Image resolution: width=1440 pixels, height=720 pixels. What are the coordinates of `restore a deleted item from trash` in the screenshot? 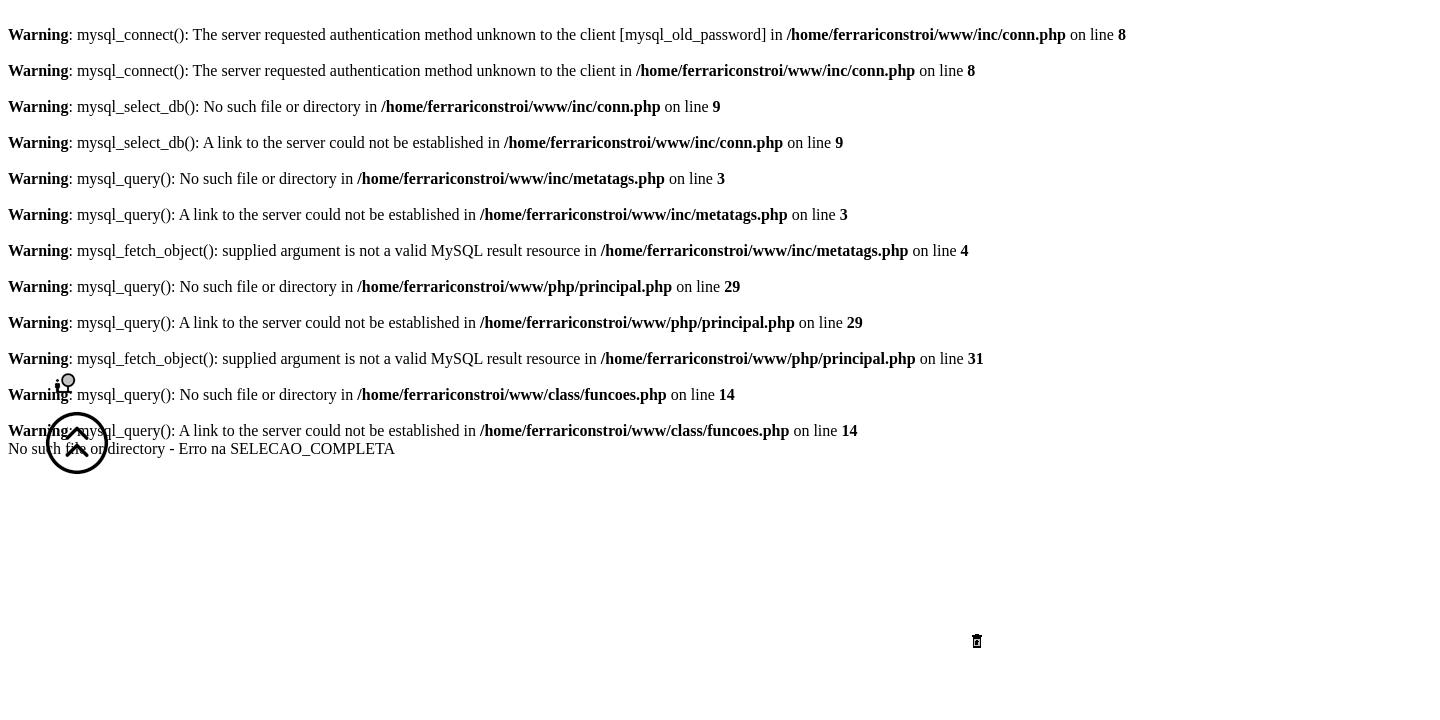 It's located at (977, 641).